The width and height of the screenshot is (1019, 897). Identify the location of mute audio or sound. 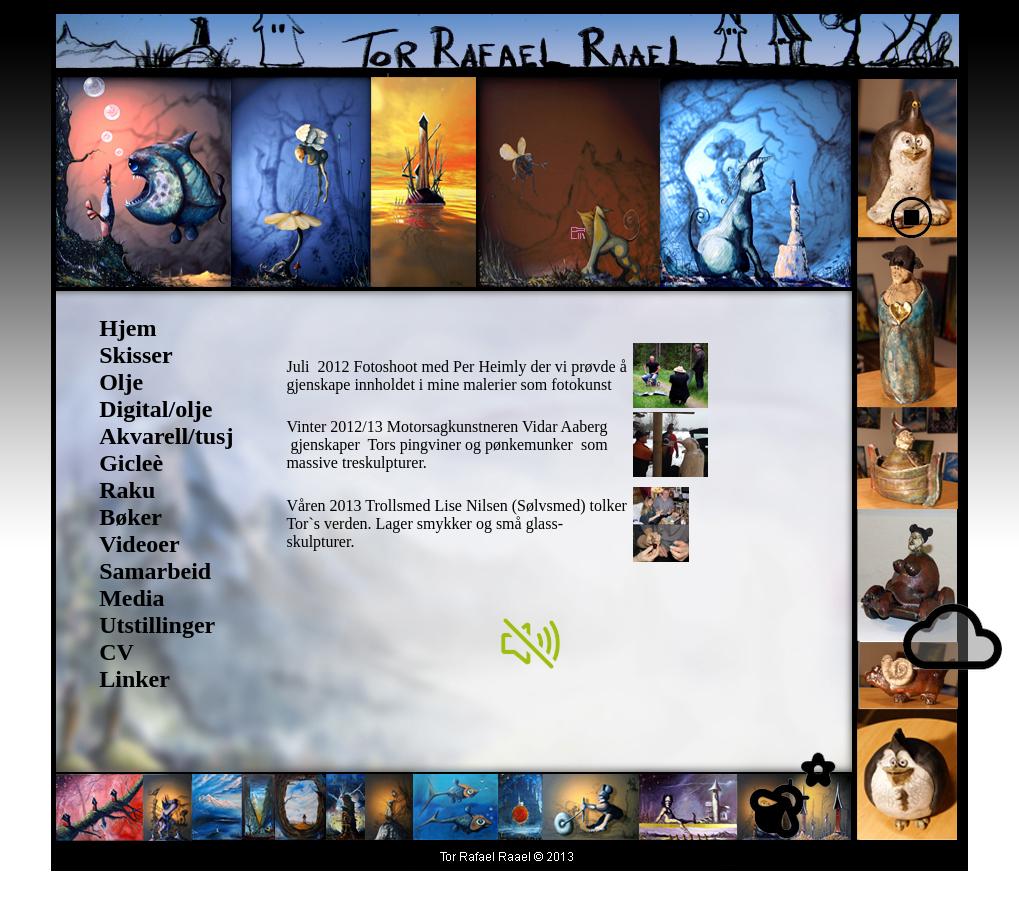
(530, 643).